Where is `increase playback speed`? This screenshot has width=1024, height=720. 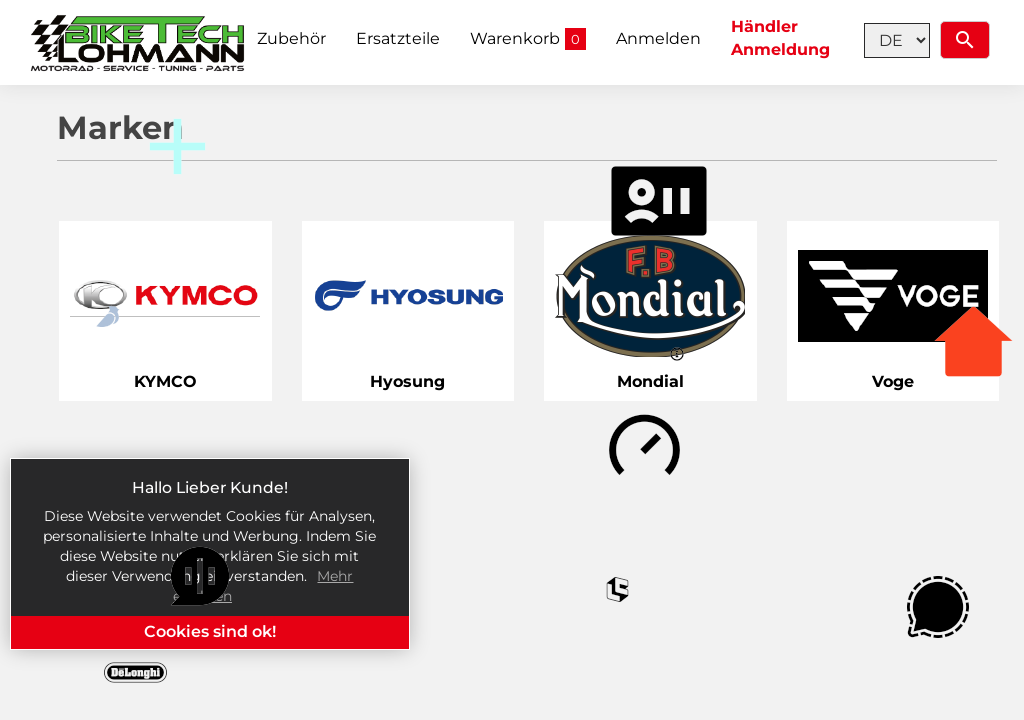 increase playback speed is located at coordinates (644, 446).